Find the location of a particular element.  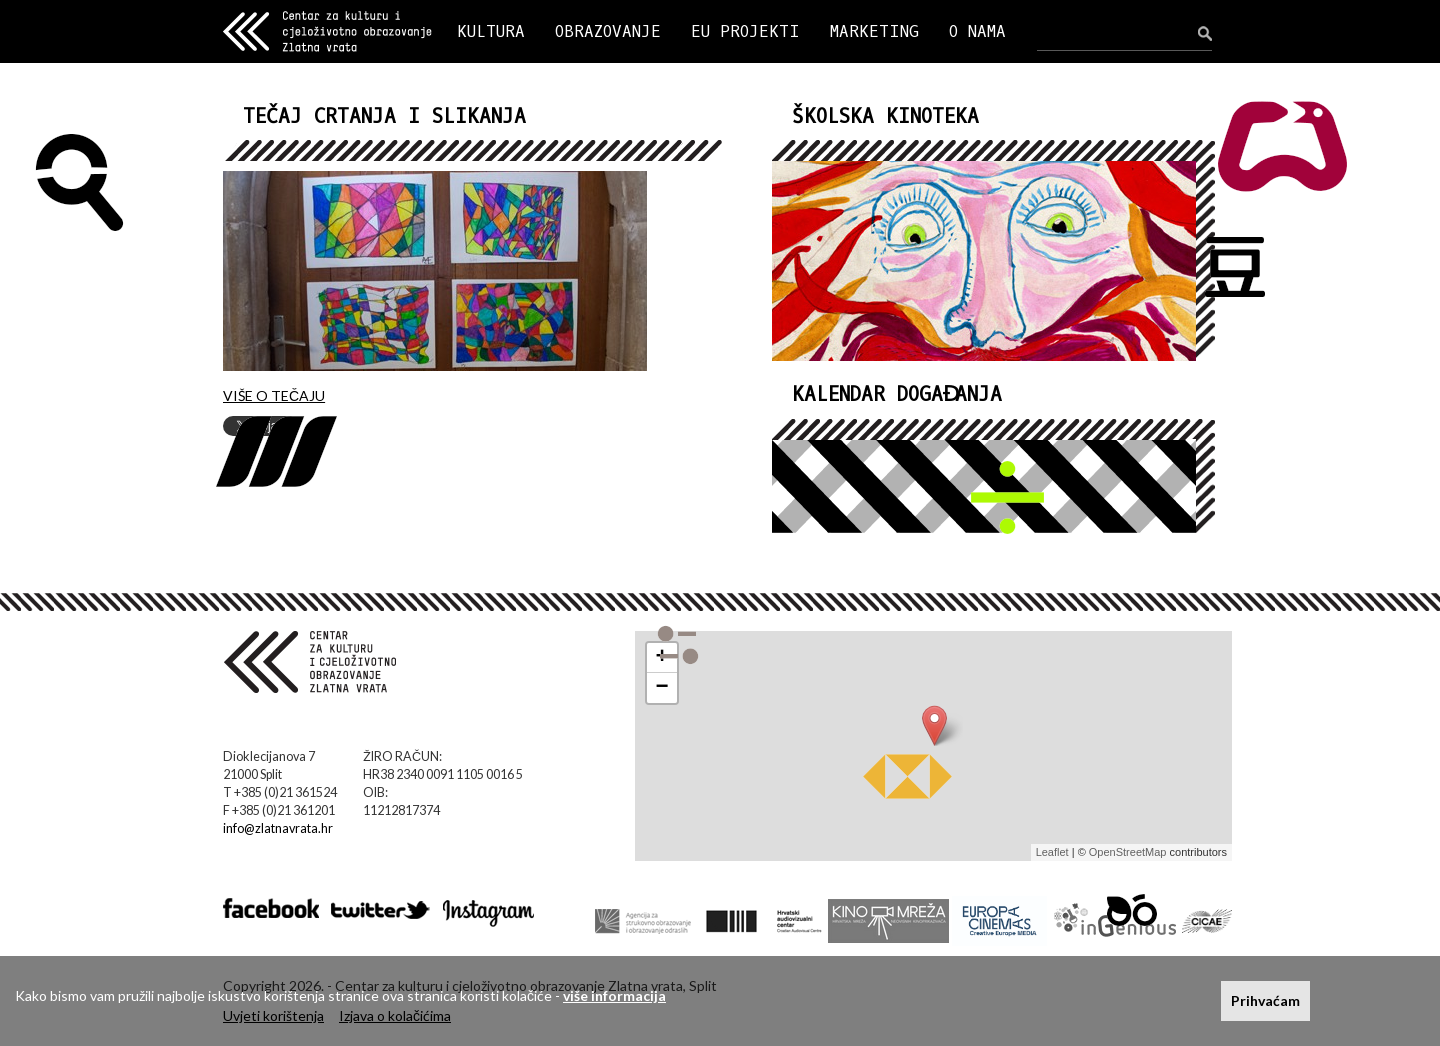

open douban app is located at coordinates (1235, 267).